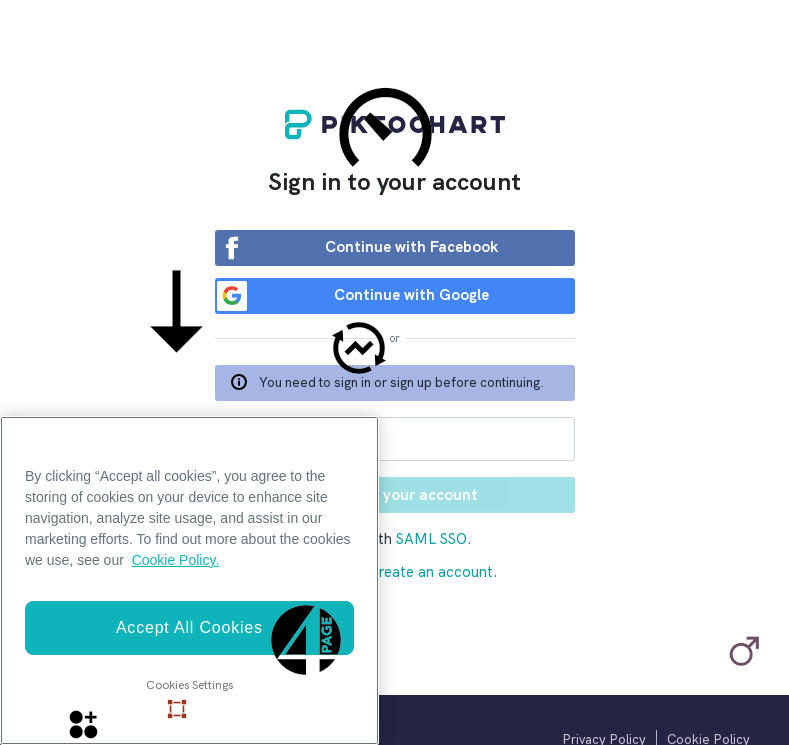 The image size is (789, 745). I want to click on exchange or transfer funds between accounts, so click(359, 348).